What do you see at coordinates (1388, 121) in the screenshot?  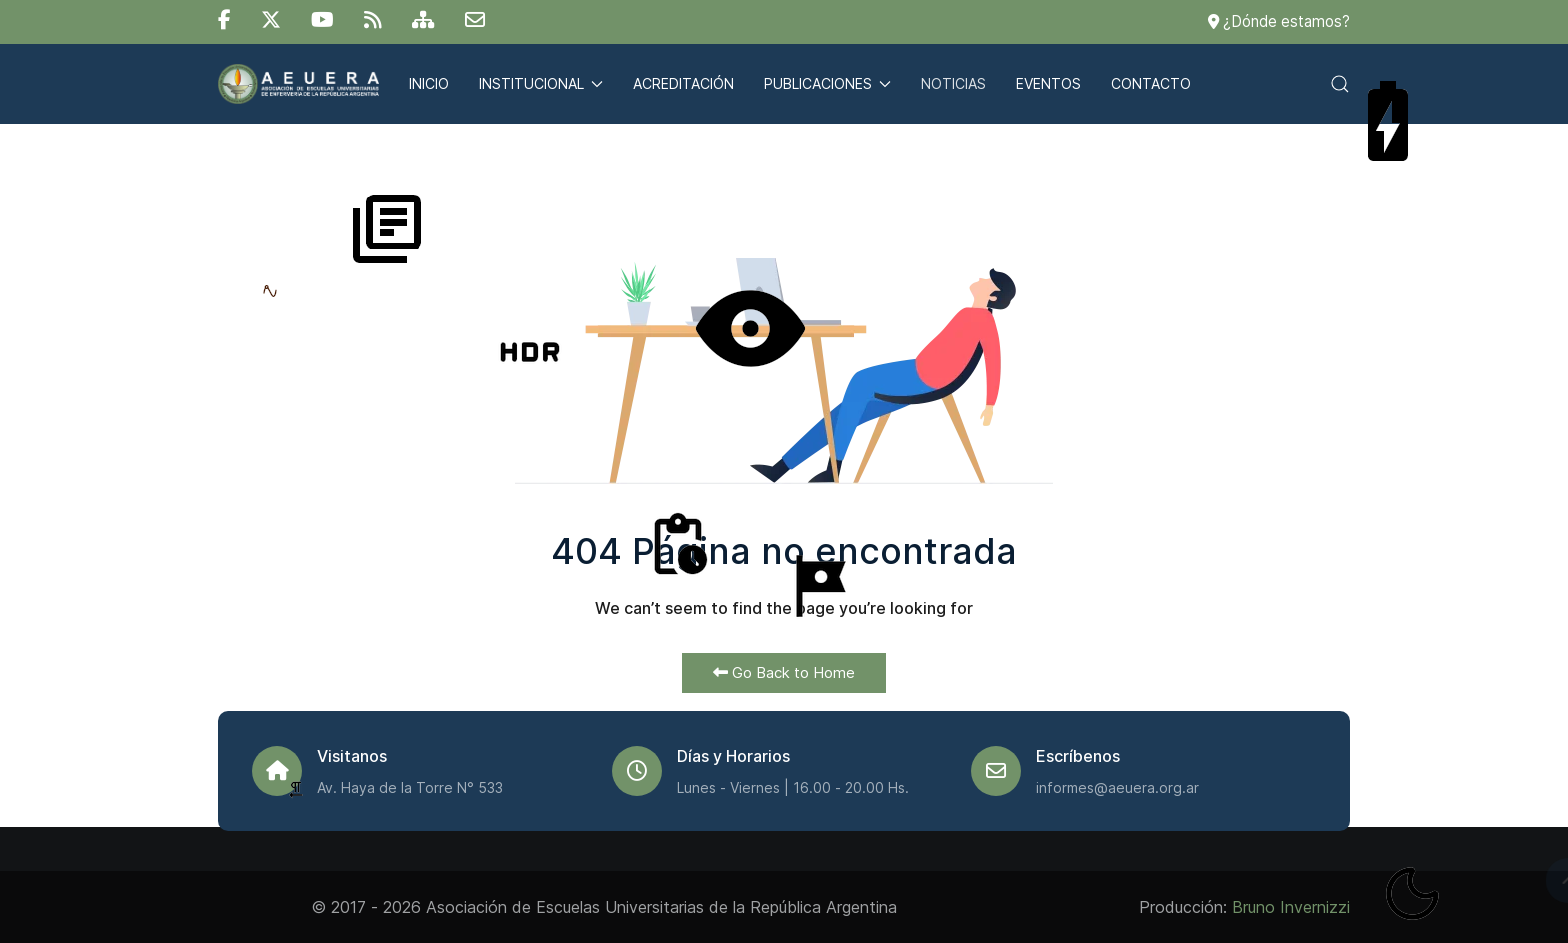 I see `indicates battery is fully charged while connected to power` at bounding box center [1388, 121].